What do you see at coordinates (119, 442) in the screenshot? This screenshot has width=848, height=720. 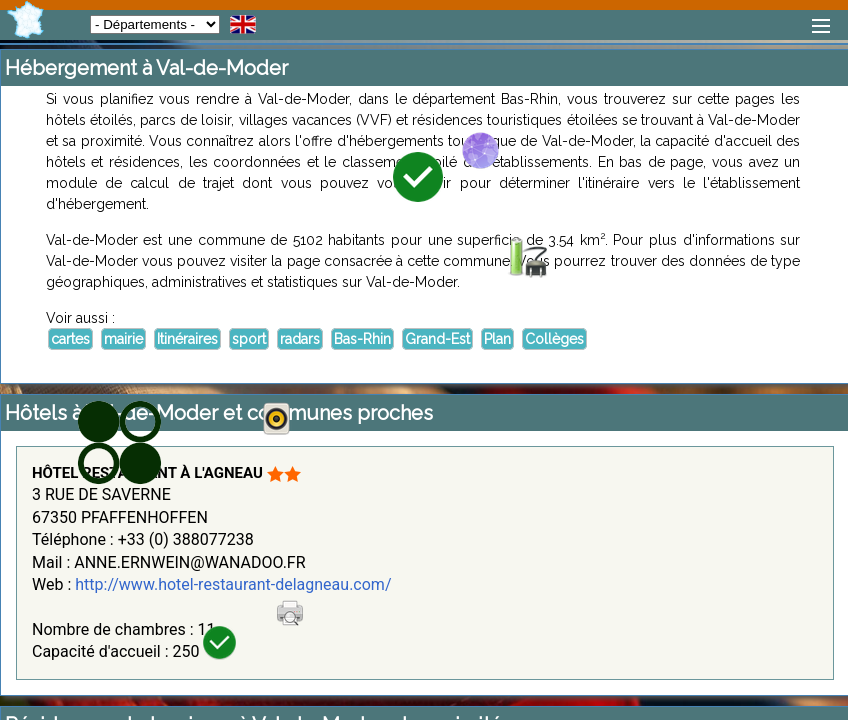 I see `launch the reversi board game app` at bounding box center [119, 442].